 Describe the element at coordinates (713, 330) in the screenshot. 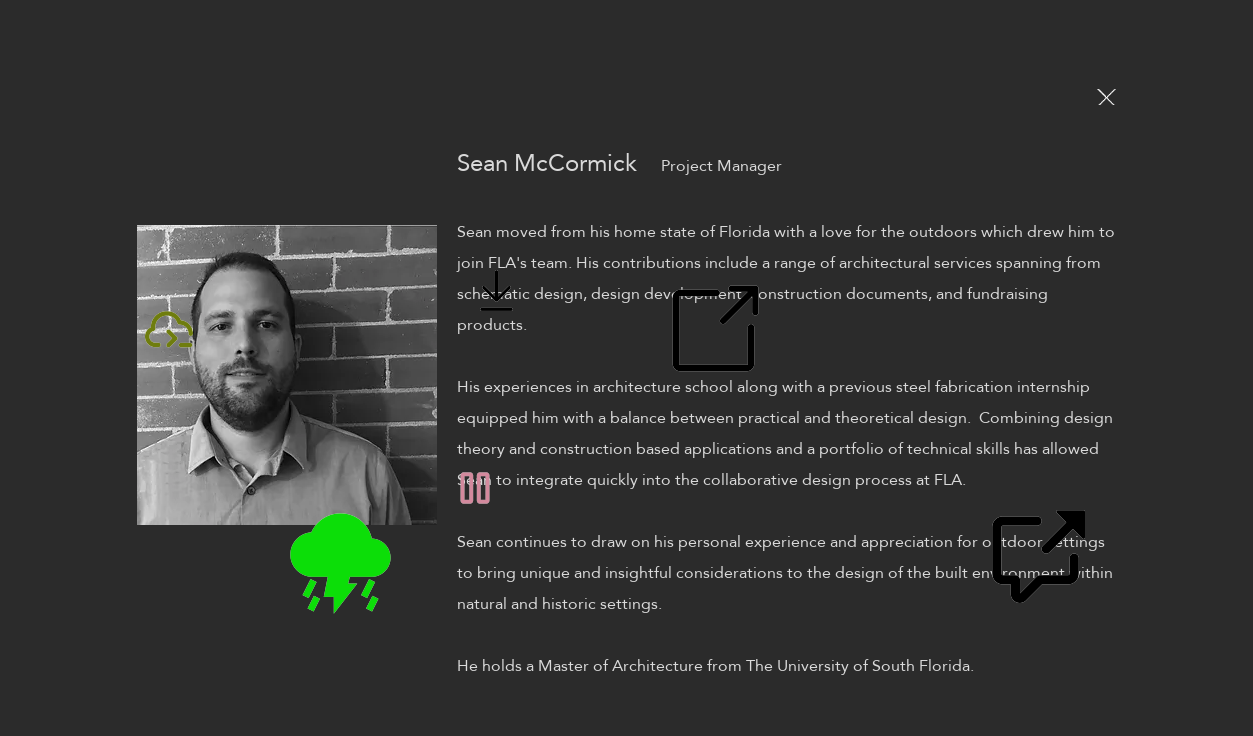

I see `open link in a new tab or window` at that location.